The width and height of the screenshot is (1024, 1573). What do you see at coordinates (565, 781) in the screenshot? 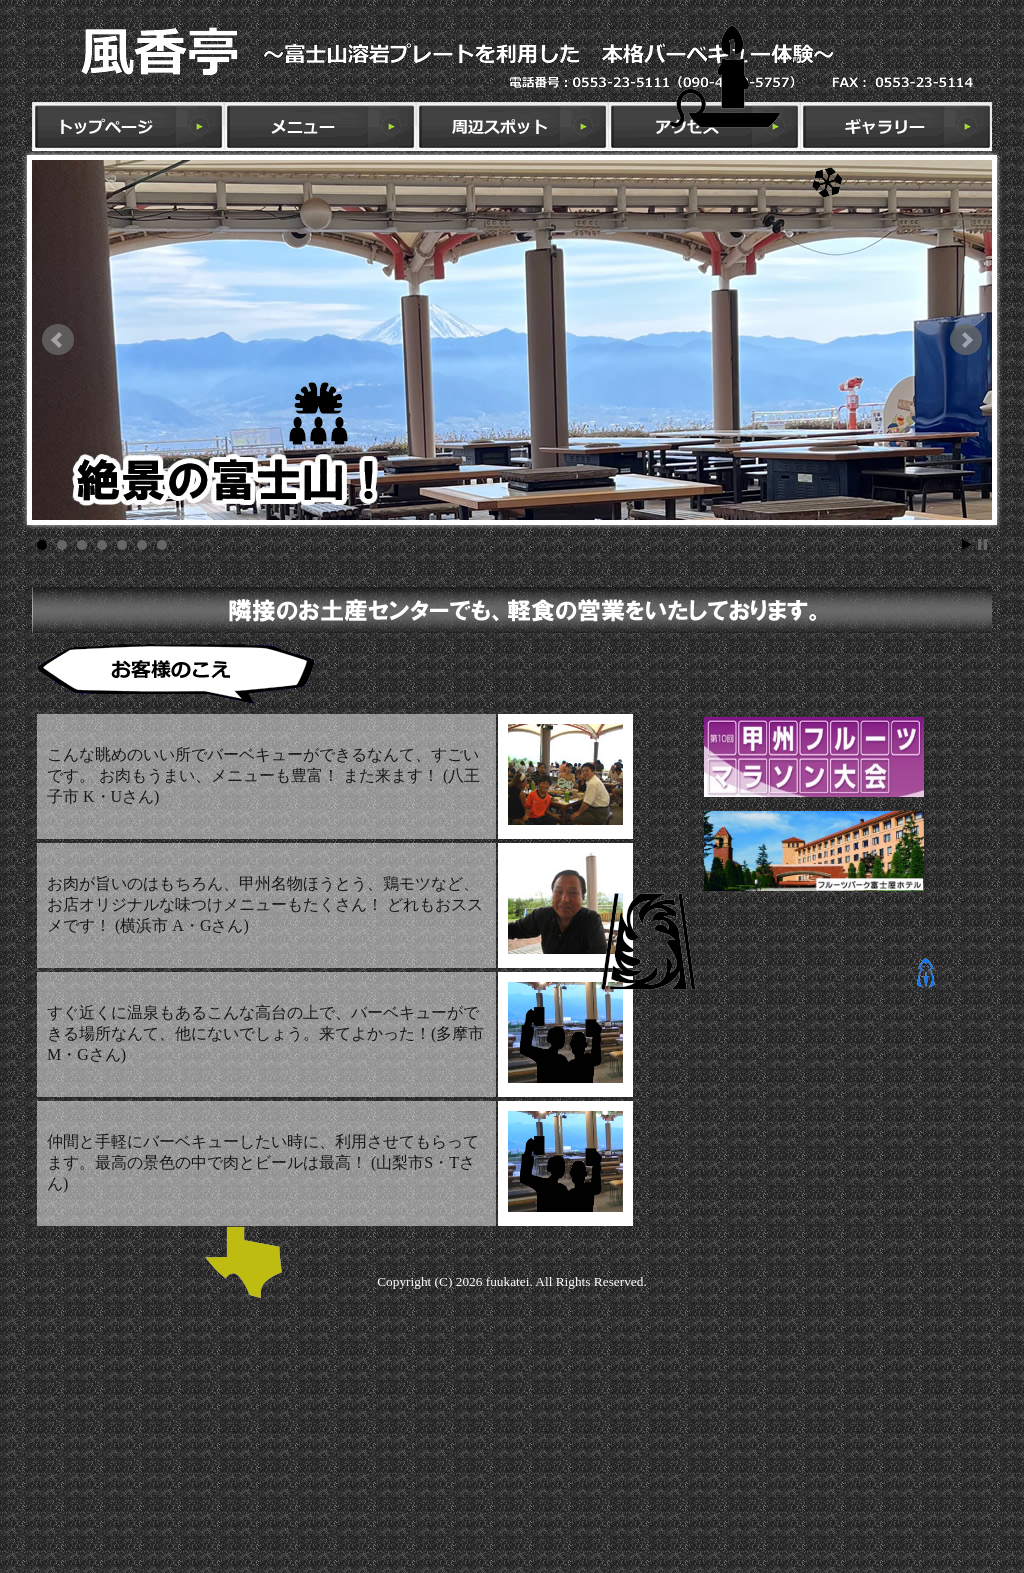
I see `play a marble game` at bounding box center [565, 781].